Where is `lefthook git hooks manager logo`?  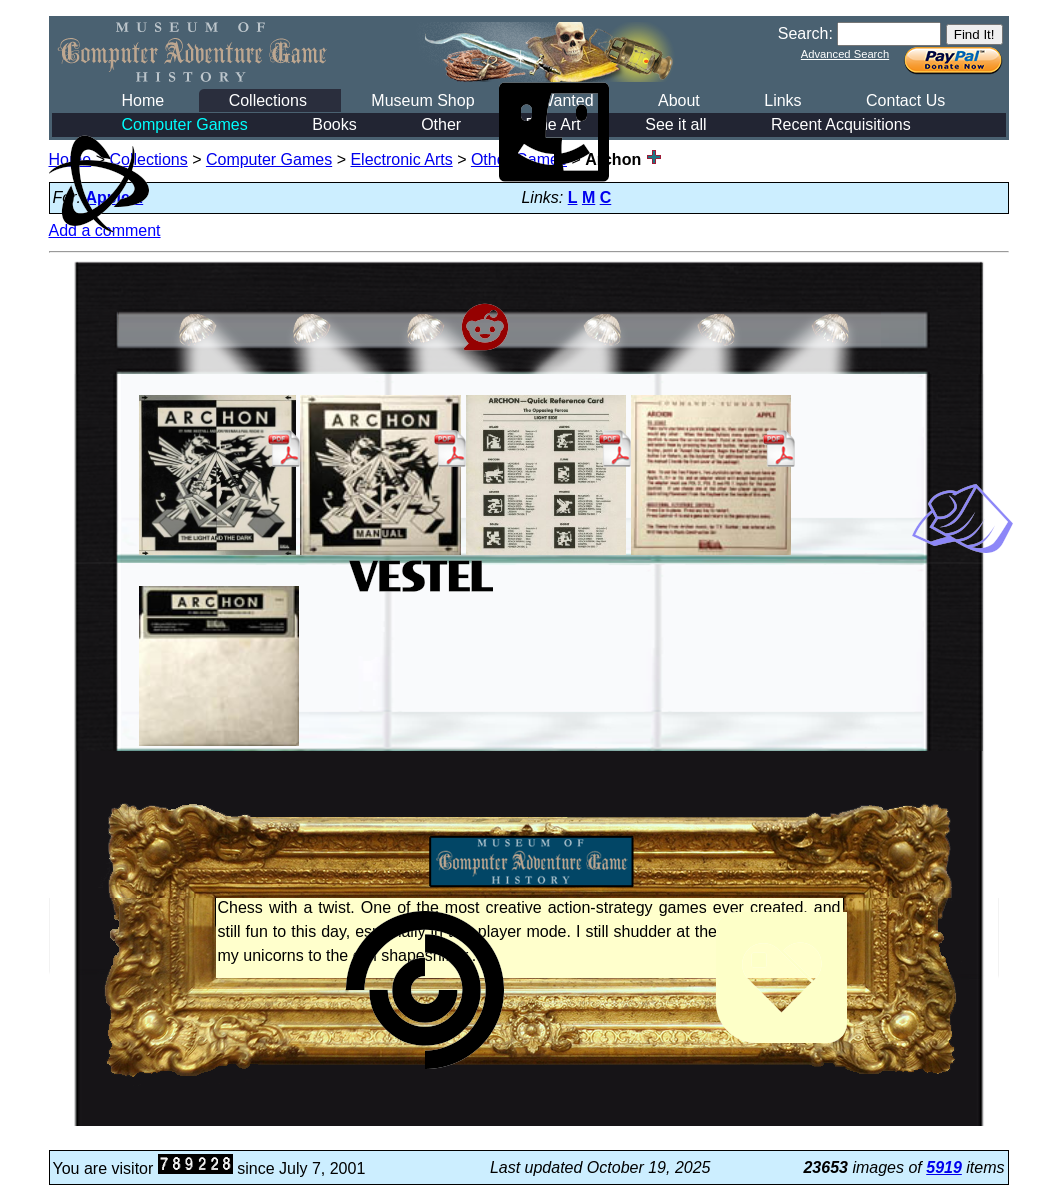 lefthook git hooks manager logo is located at coordinates (962, 518).